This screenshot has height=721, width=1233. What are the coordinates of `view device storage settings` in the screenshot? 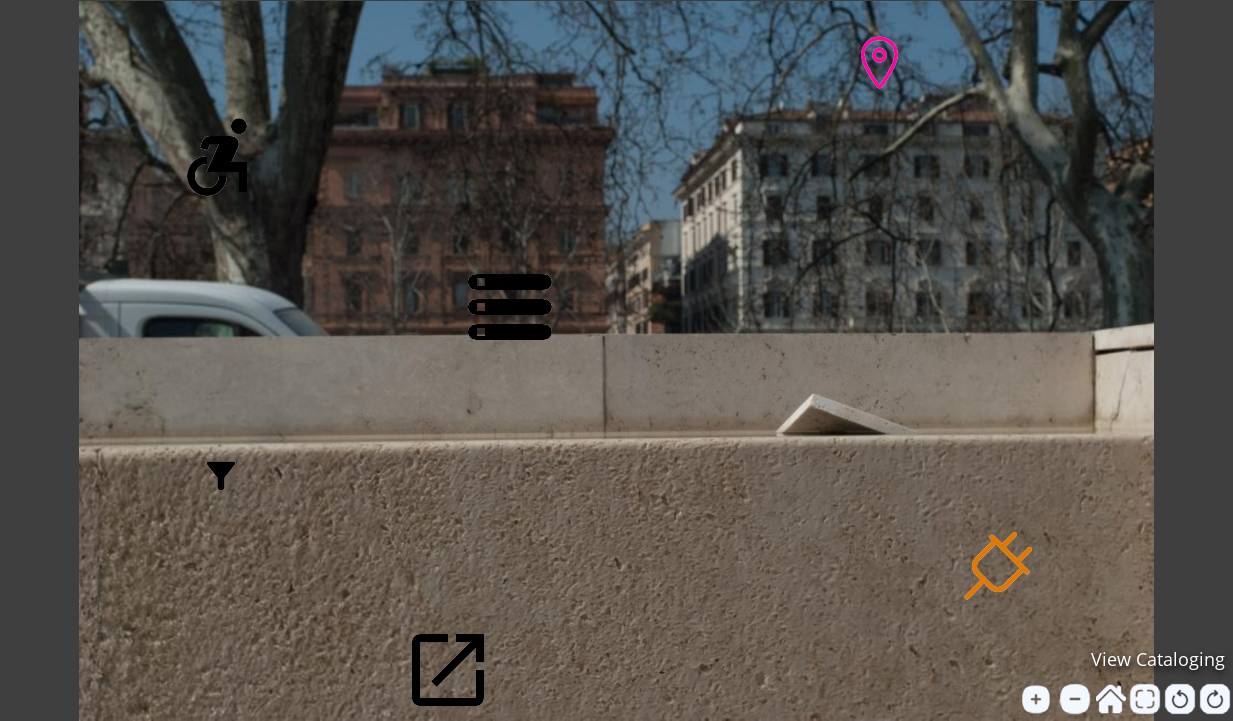 It's located at (510, 307).